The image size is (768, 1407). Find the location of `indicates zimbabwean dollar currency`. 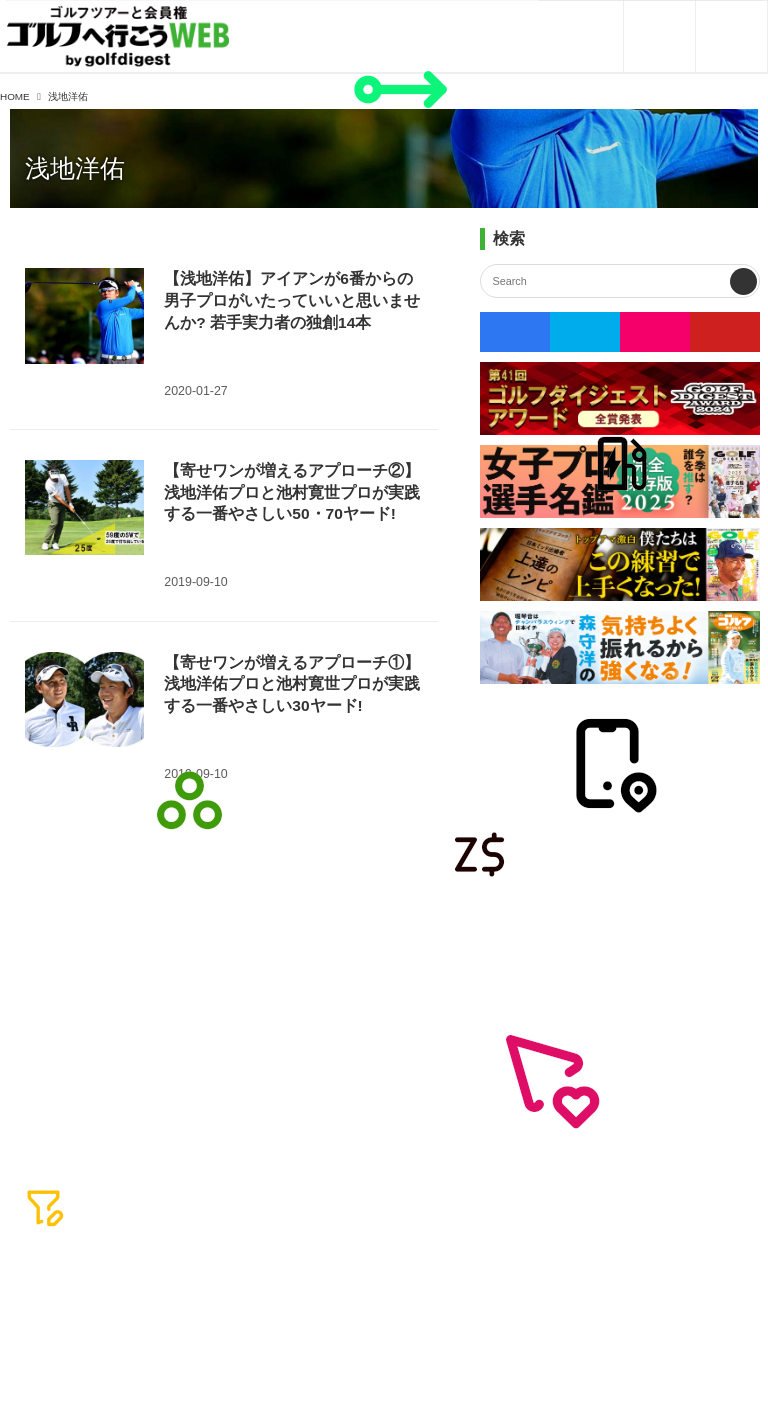

indicates zimbabwean dollar currency is located at coordinates (479, 854).